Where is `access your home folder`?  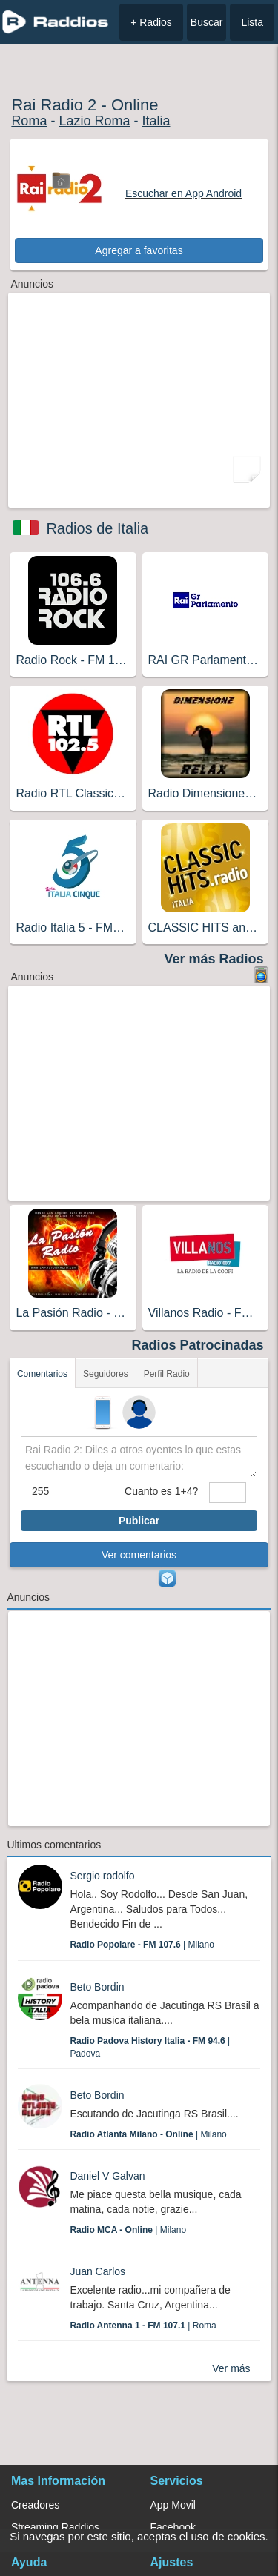
access your home folder is located at coordinates (61, 180).